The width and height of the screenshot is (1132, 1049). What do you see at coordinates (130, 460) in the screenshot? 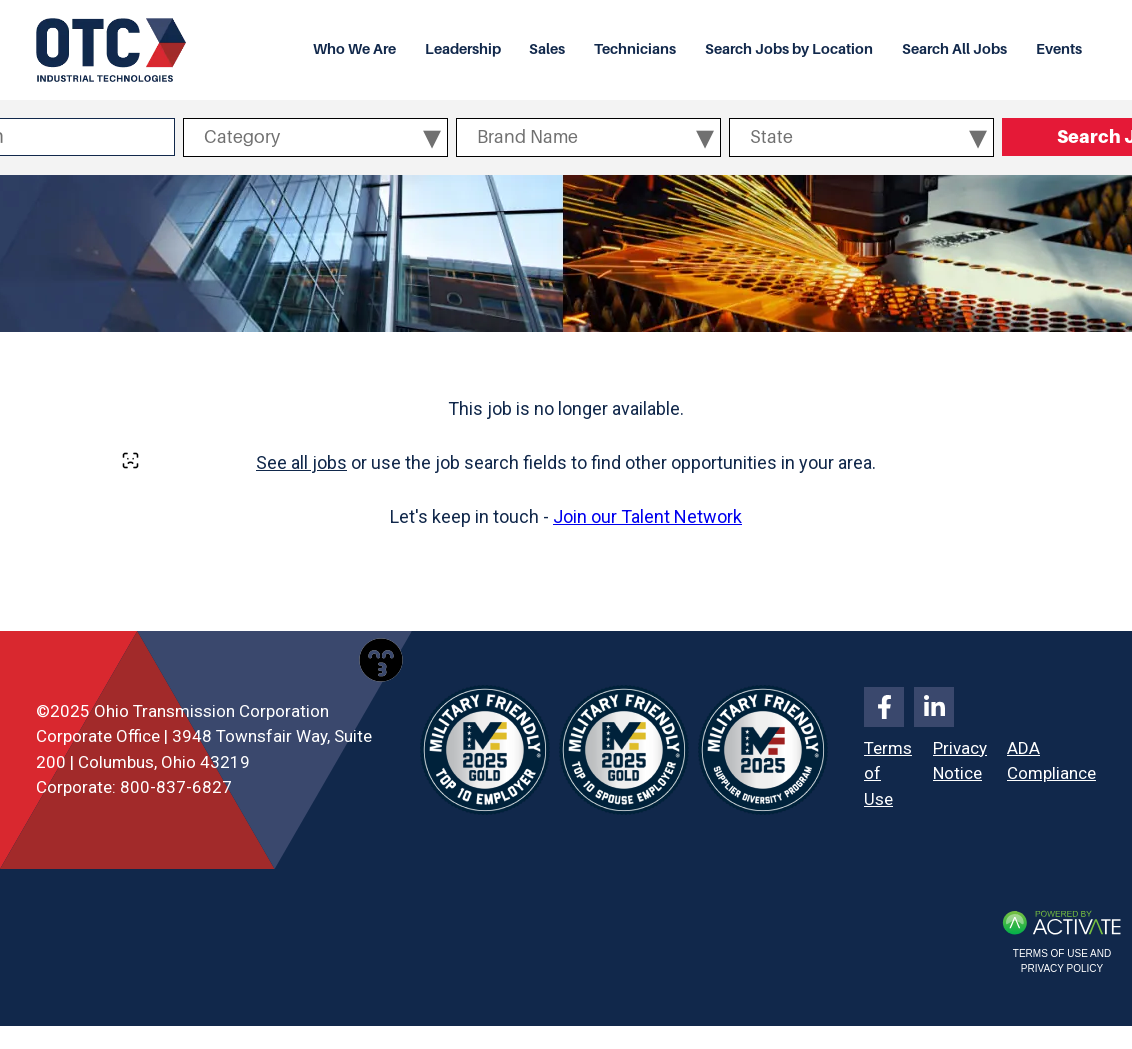
I see `face id authentication failed` at bounding box center [130, 460].